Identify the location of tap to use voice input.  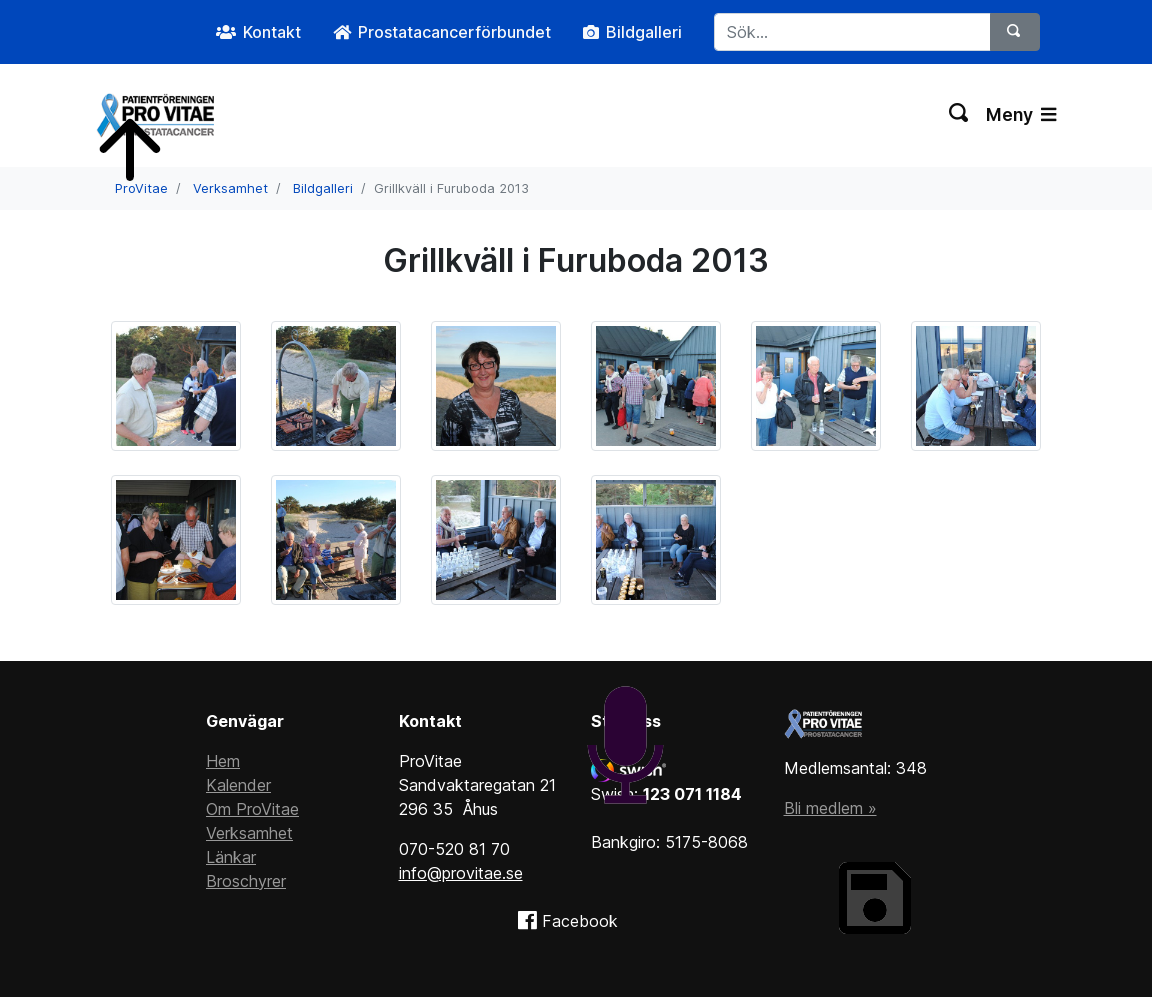
(626, 745).